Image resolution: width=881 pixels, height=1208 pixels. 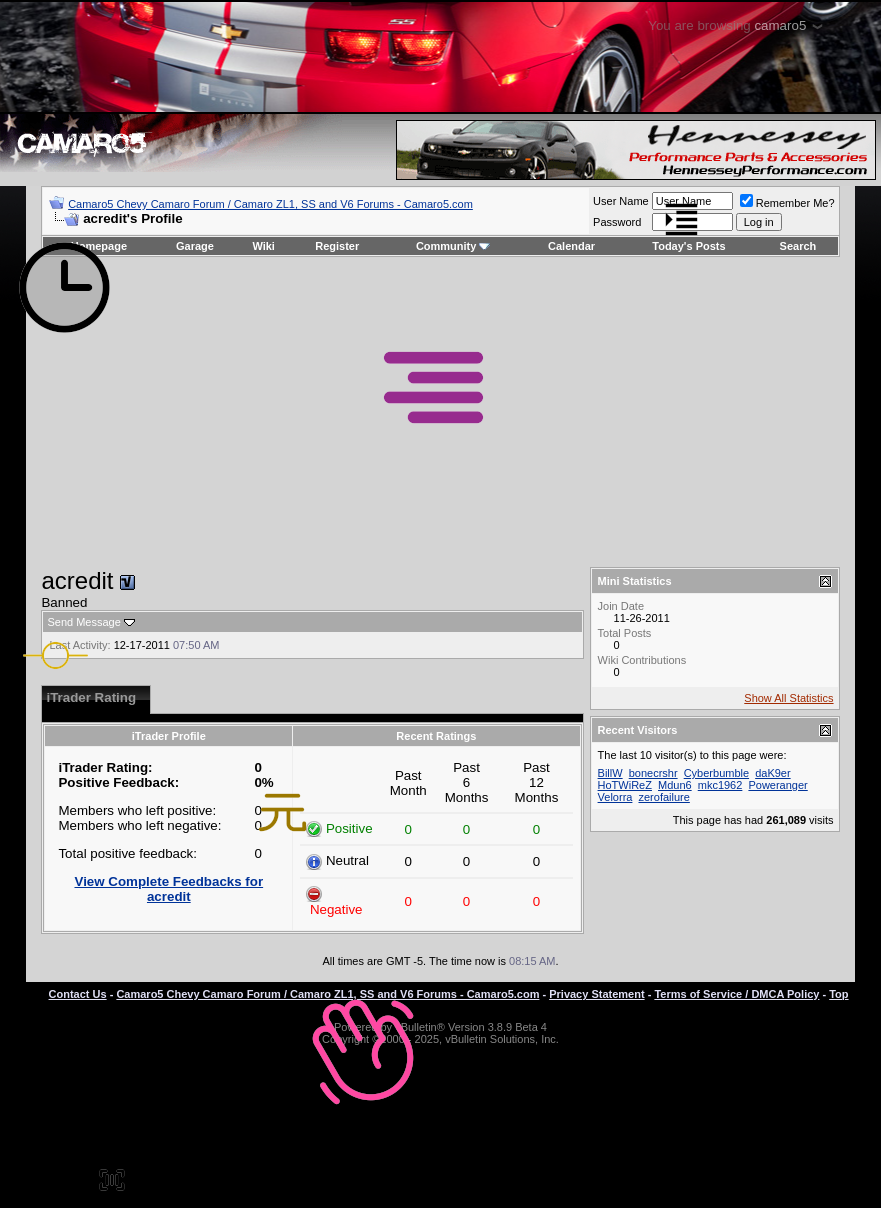 I want to click on scan a barcode, so click(x=112, y=1180).